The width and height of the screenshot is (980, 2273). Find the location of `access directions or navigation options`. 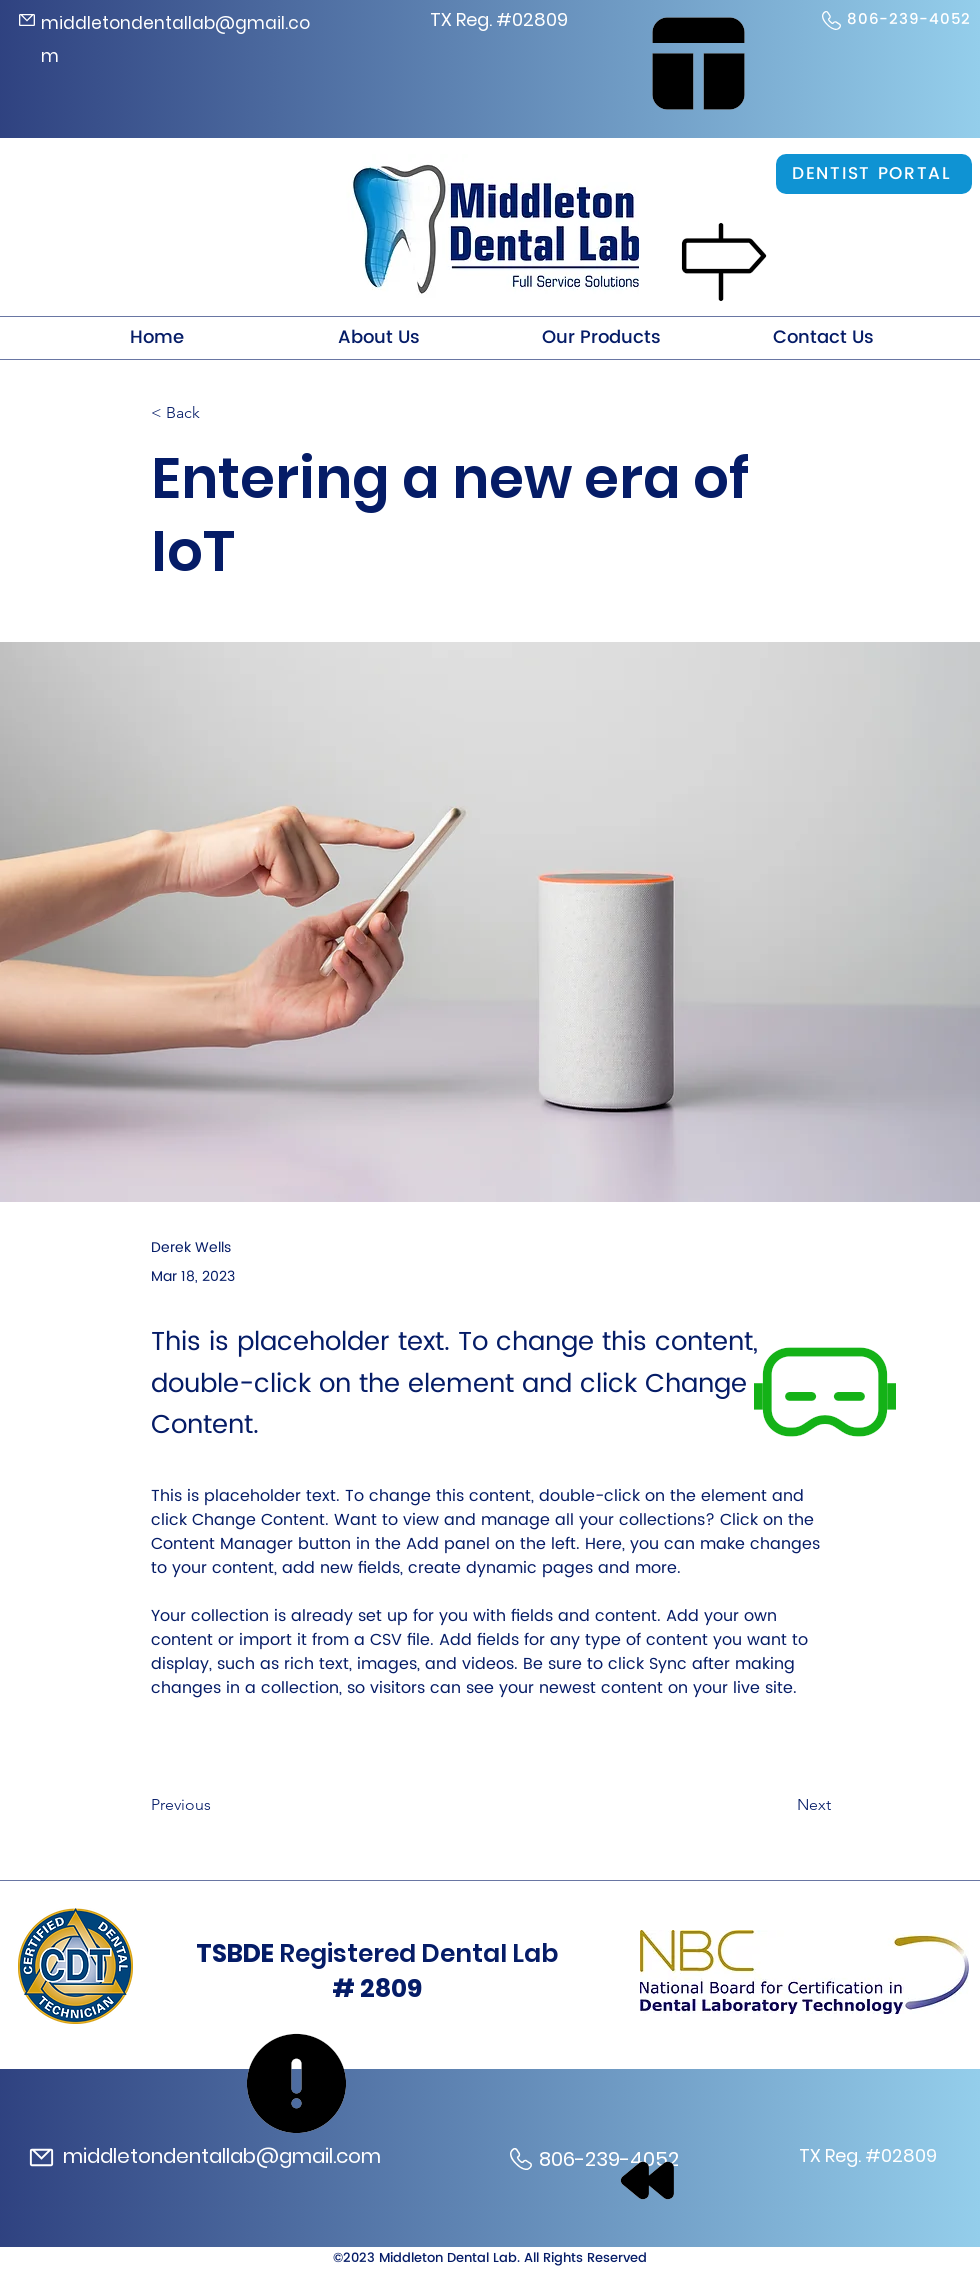

access directions or navigation options is located at coordinates (721, 262).